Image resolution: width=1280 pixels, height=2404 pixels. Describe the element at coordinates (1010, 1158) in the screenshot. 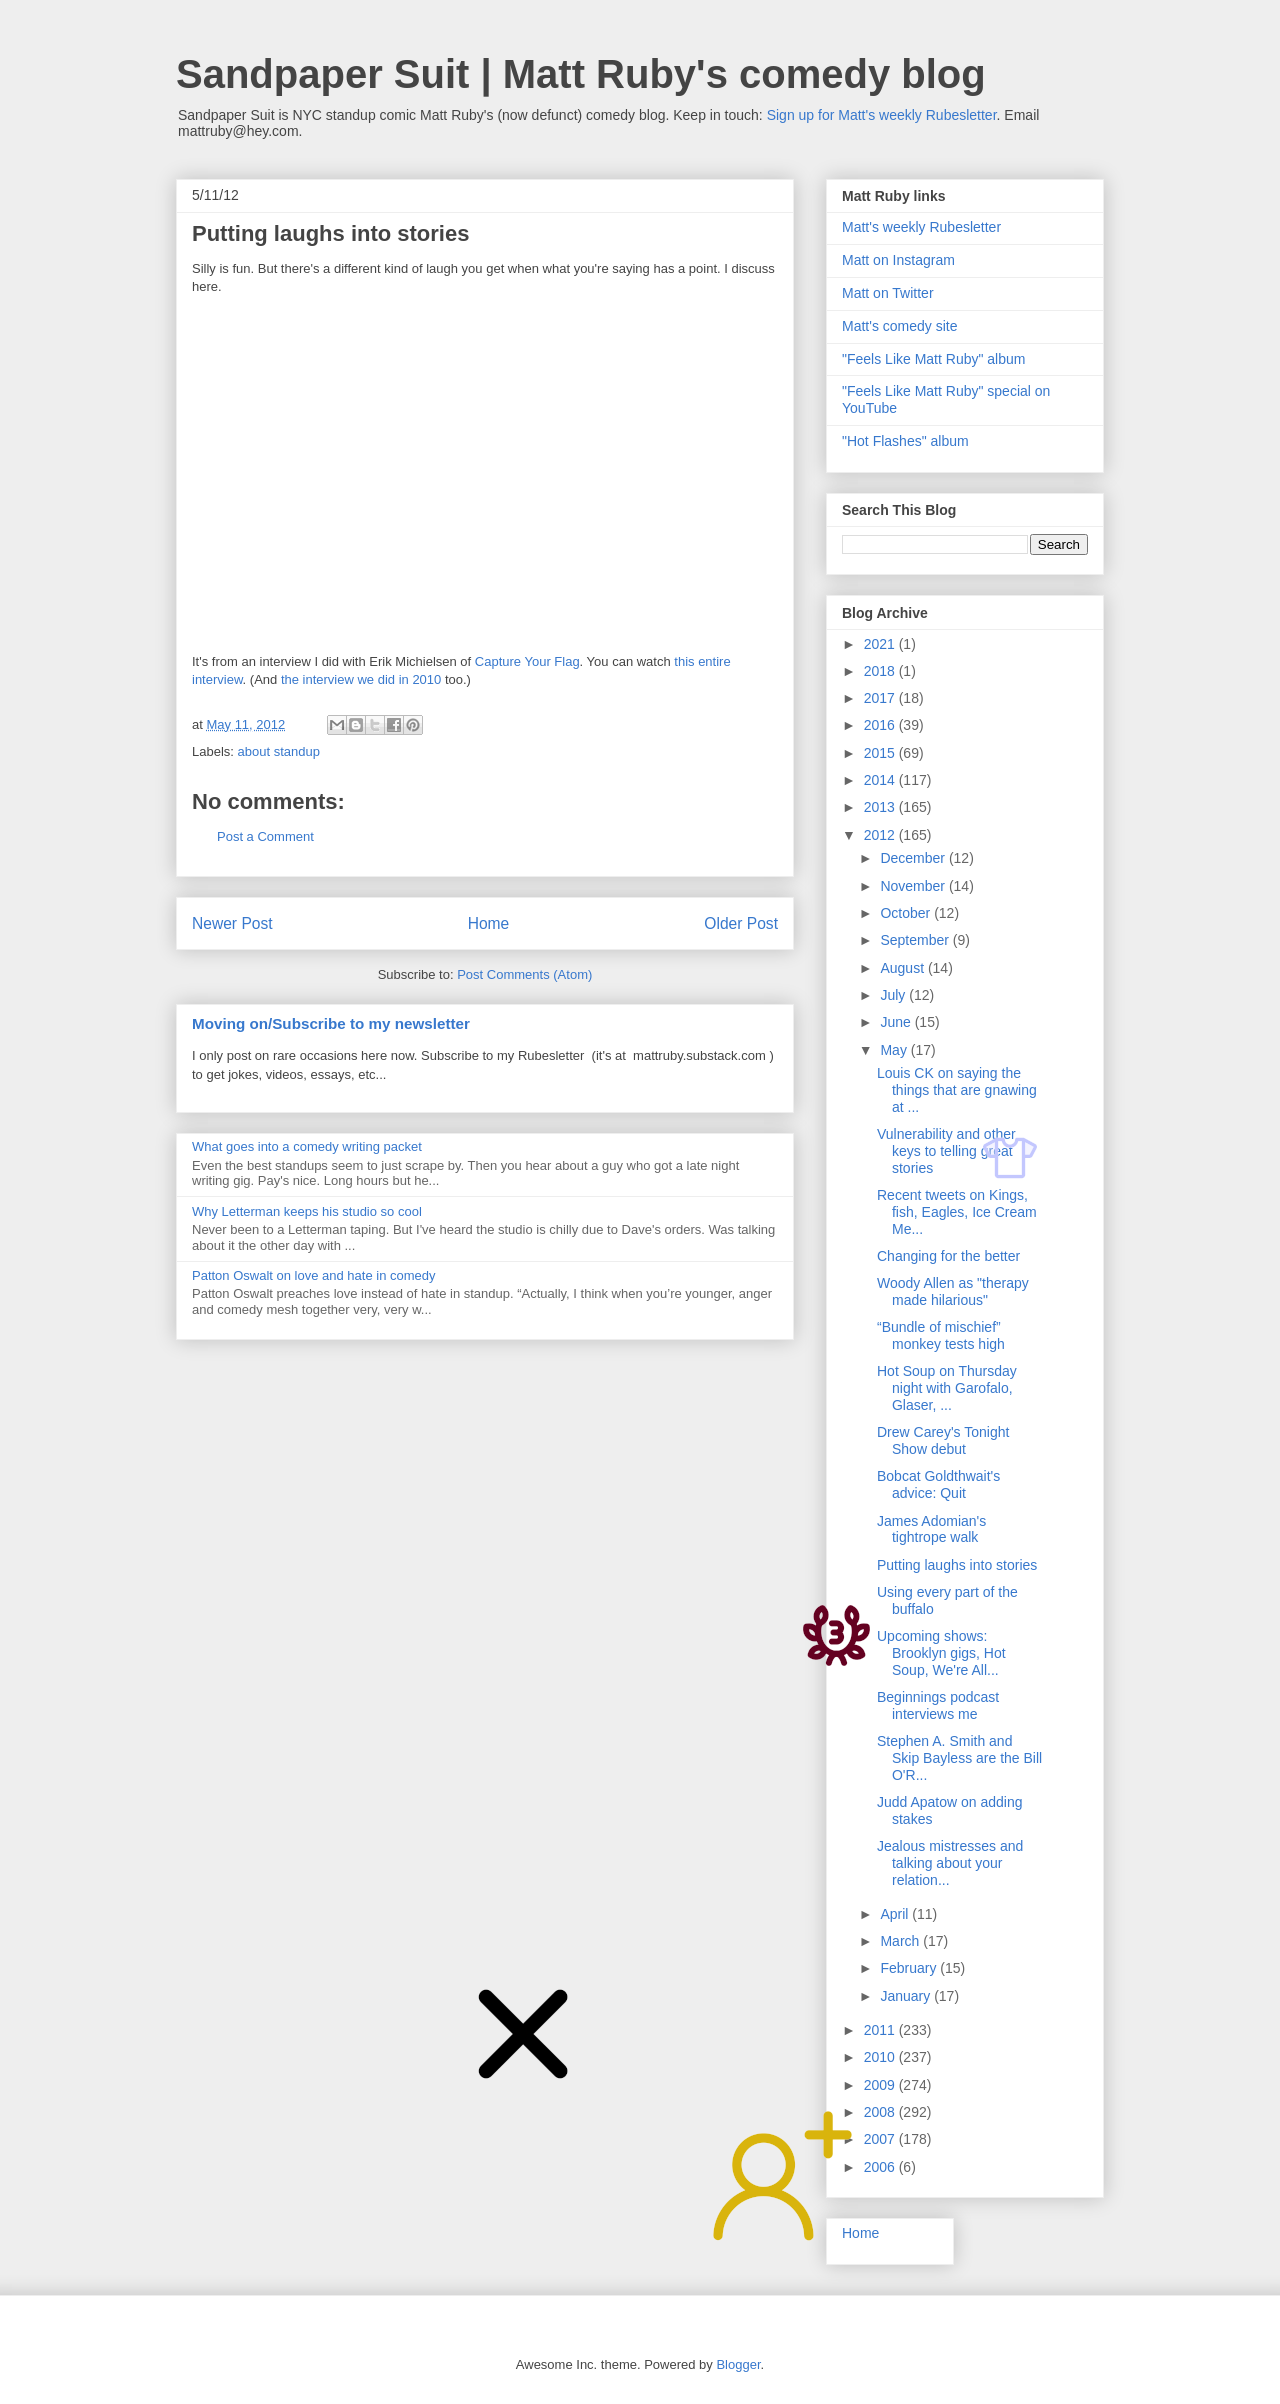

I see `browse clothing or apparel items` at that location.